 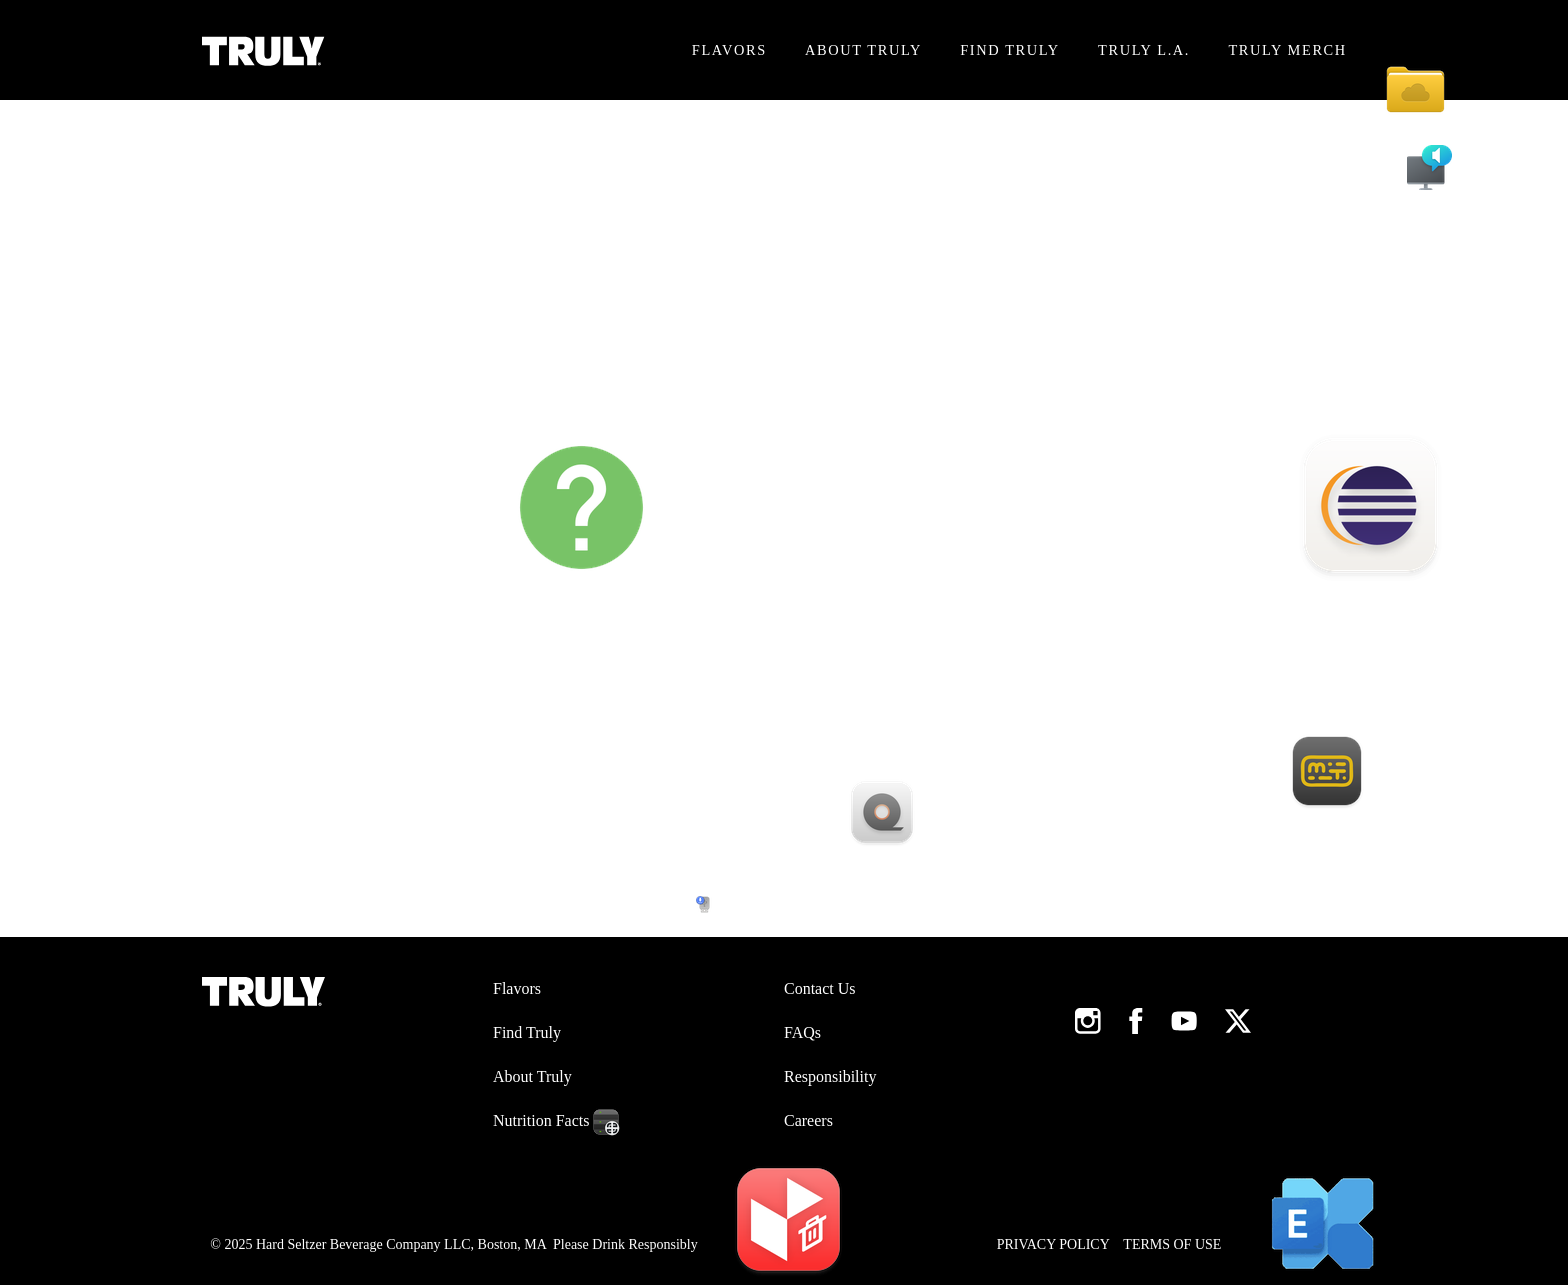 I want to click on open monkeytype typing test app, so click(x=1327, y=771).